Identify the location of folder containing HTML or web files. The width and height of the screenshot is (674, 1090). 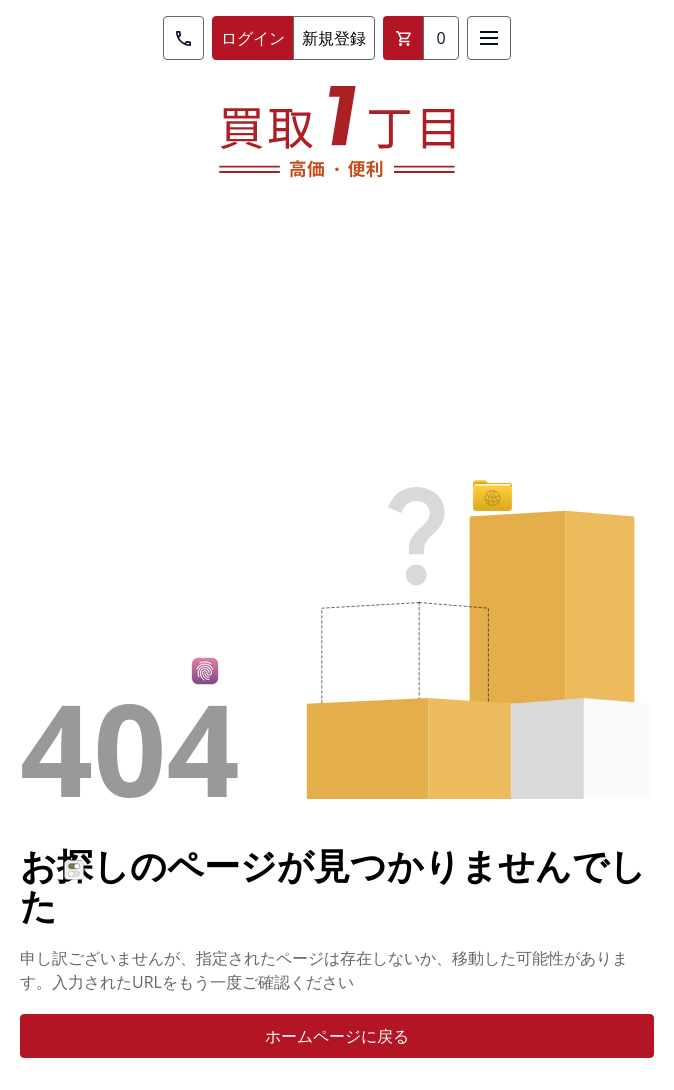
(492, 495).